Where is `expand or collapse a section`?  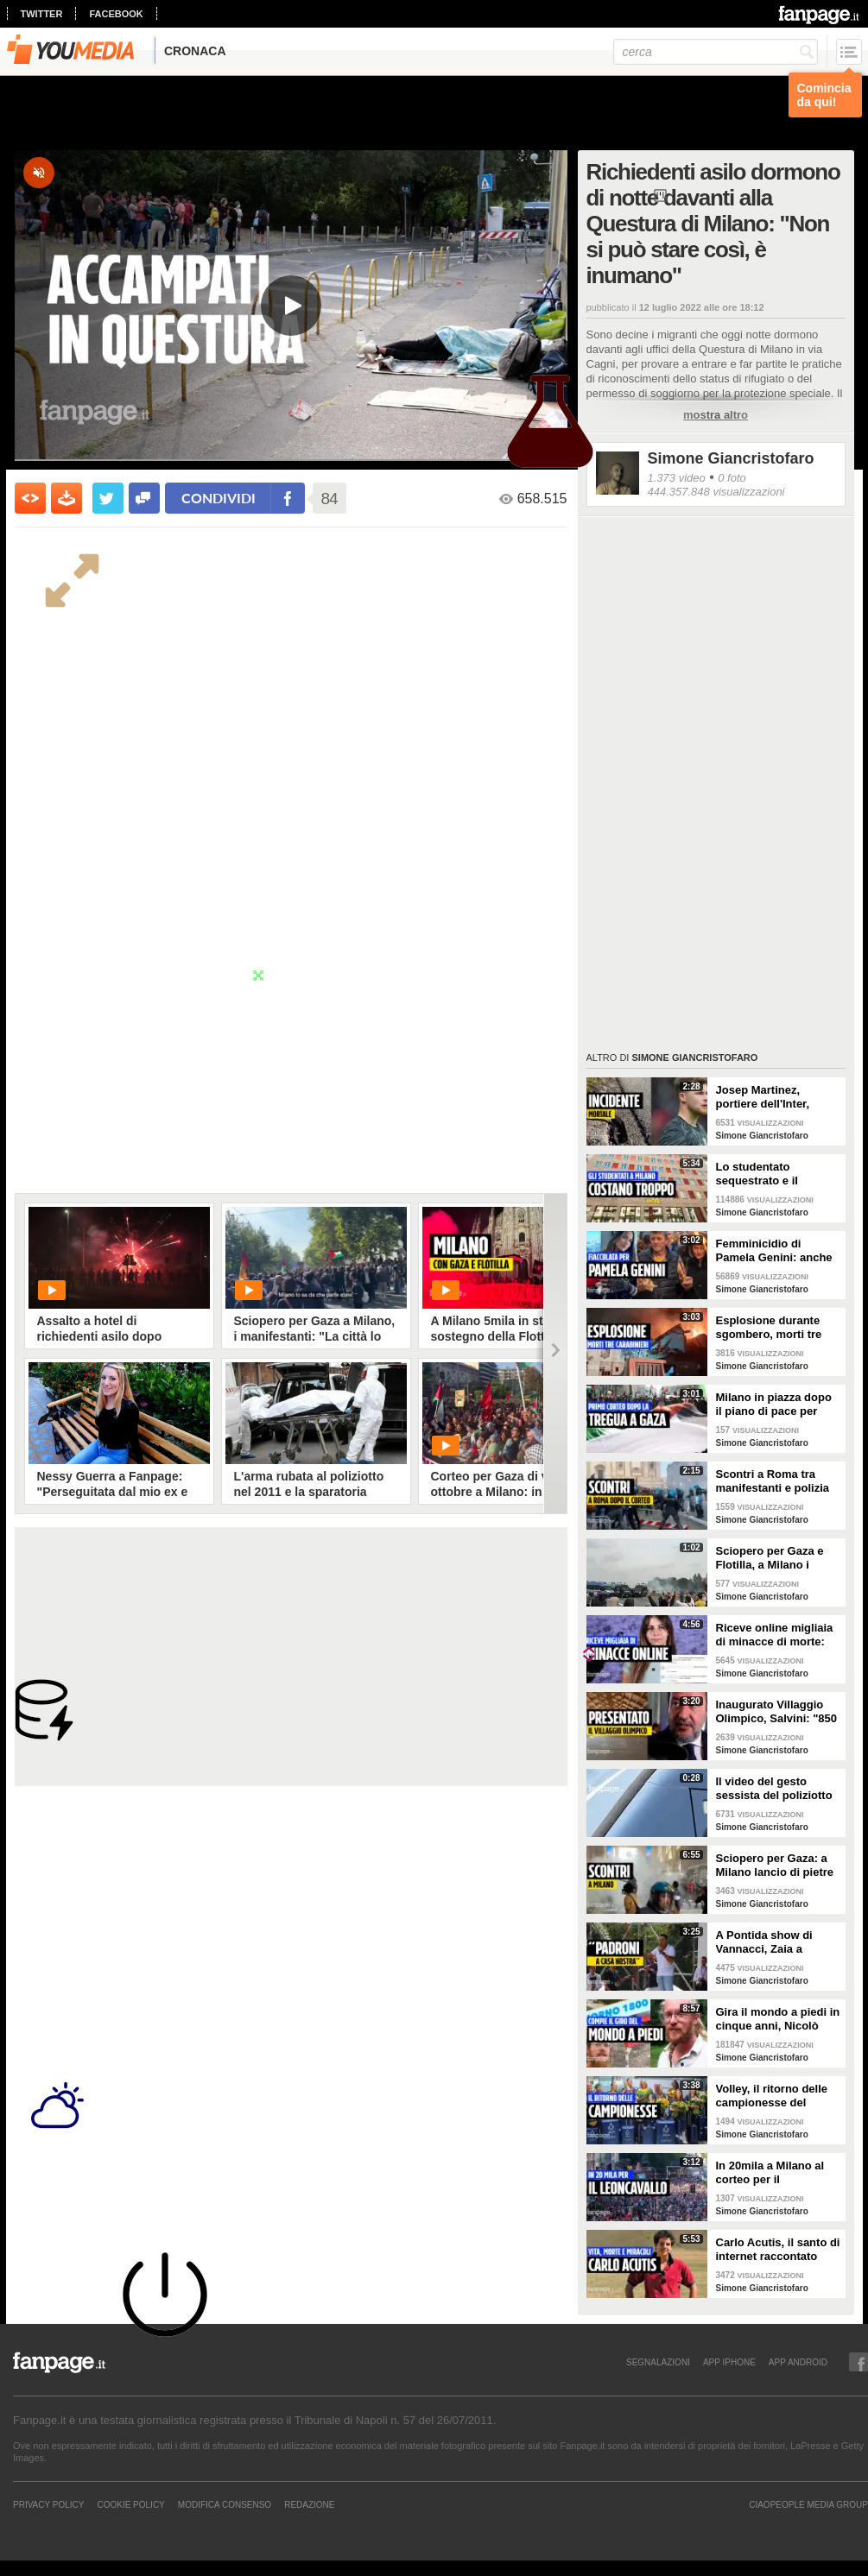
expand or collapse a section is located at coordinates (589, 1654).